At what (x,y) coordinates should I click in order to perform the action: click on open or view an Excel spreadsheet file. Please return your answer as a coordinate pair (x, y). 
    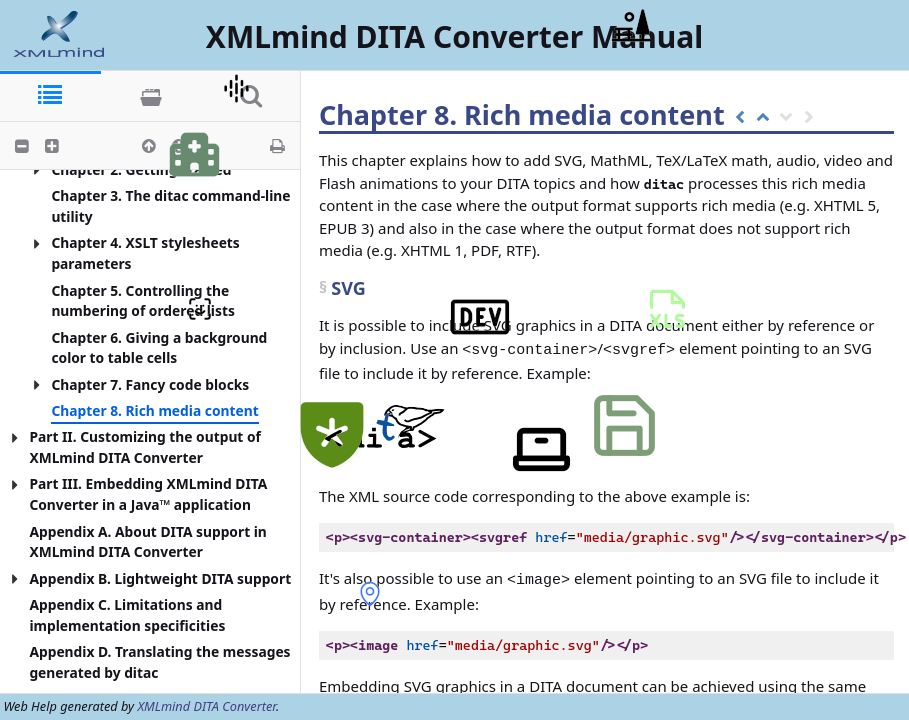
    Looking at the image, I should click on (667, 310).